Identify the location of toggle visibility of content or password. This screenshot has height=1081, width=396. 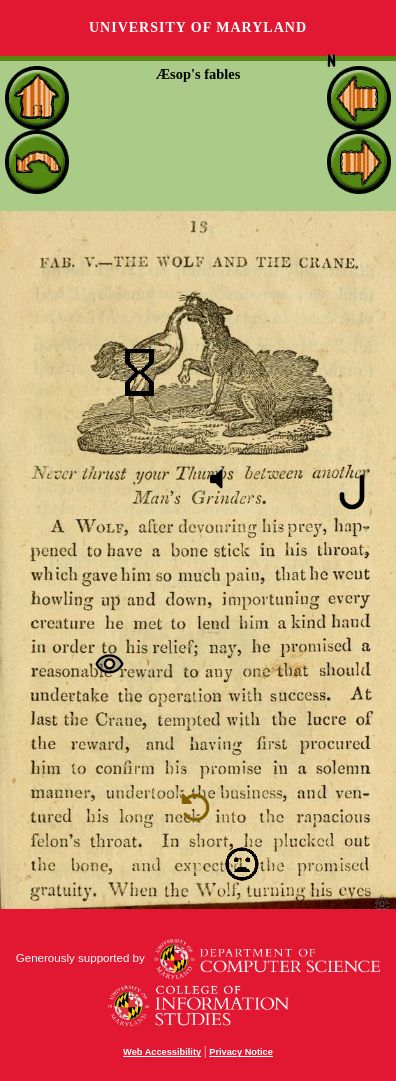
(109, 664).